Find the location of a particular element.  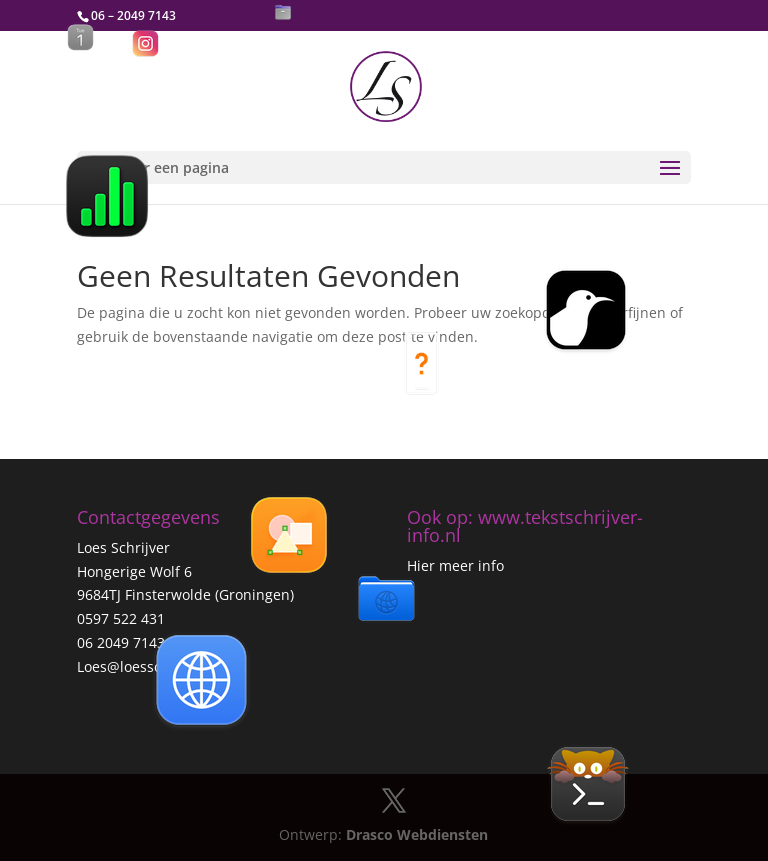

open kitty terminal emulator is located at coordinates (588, 784).